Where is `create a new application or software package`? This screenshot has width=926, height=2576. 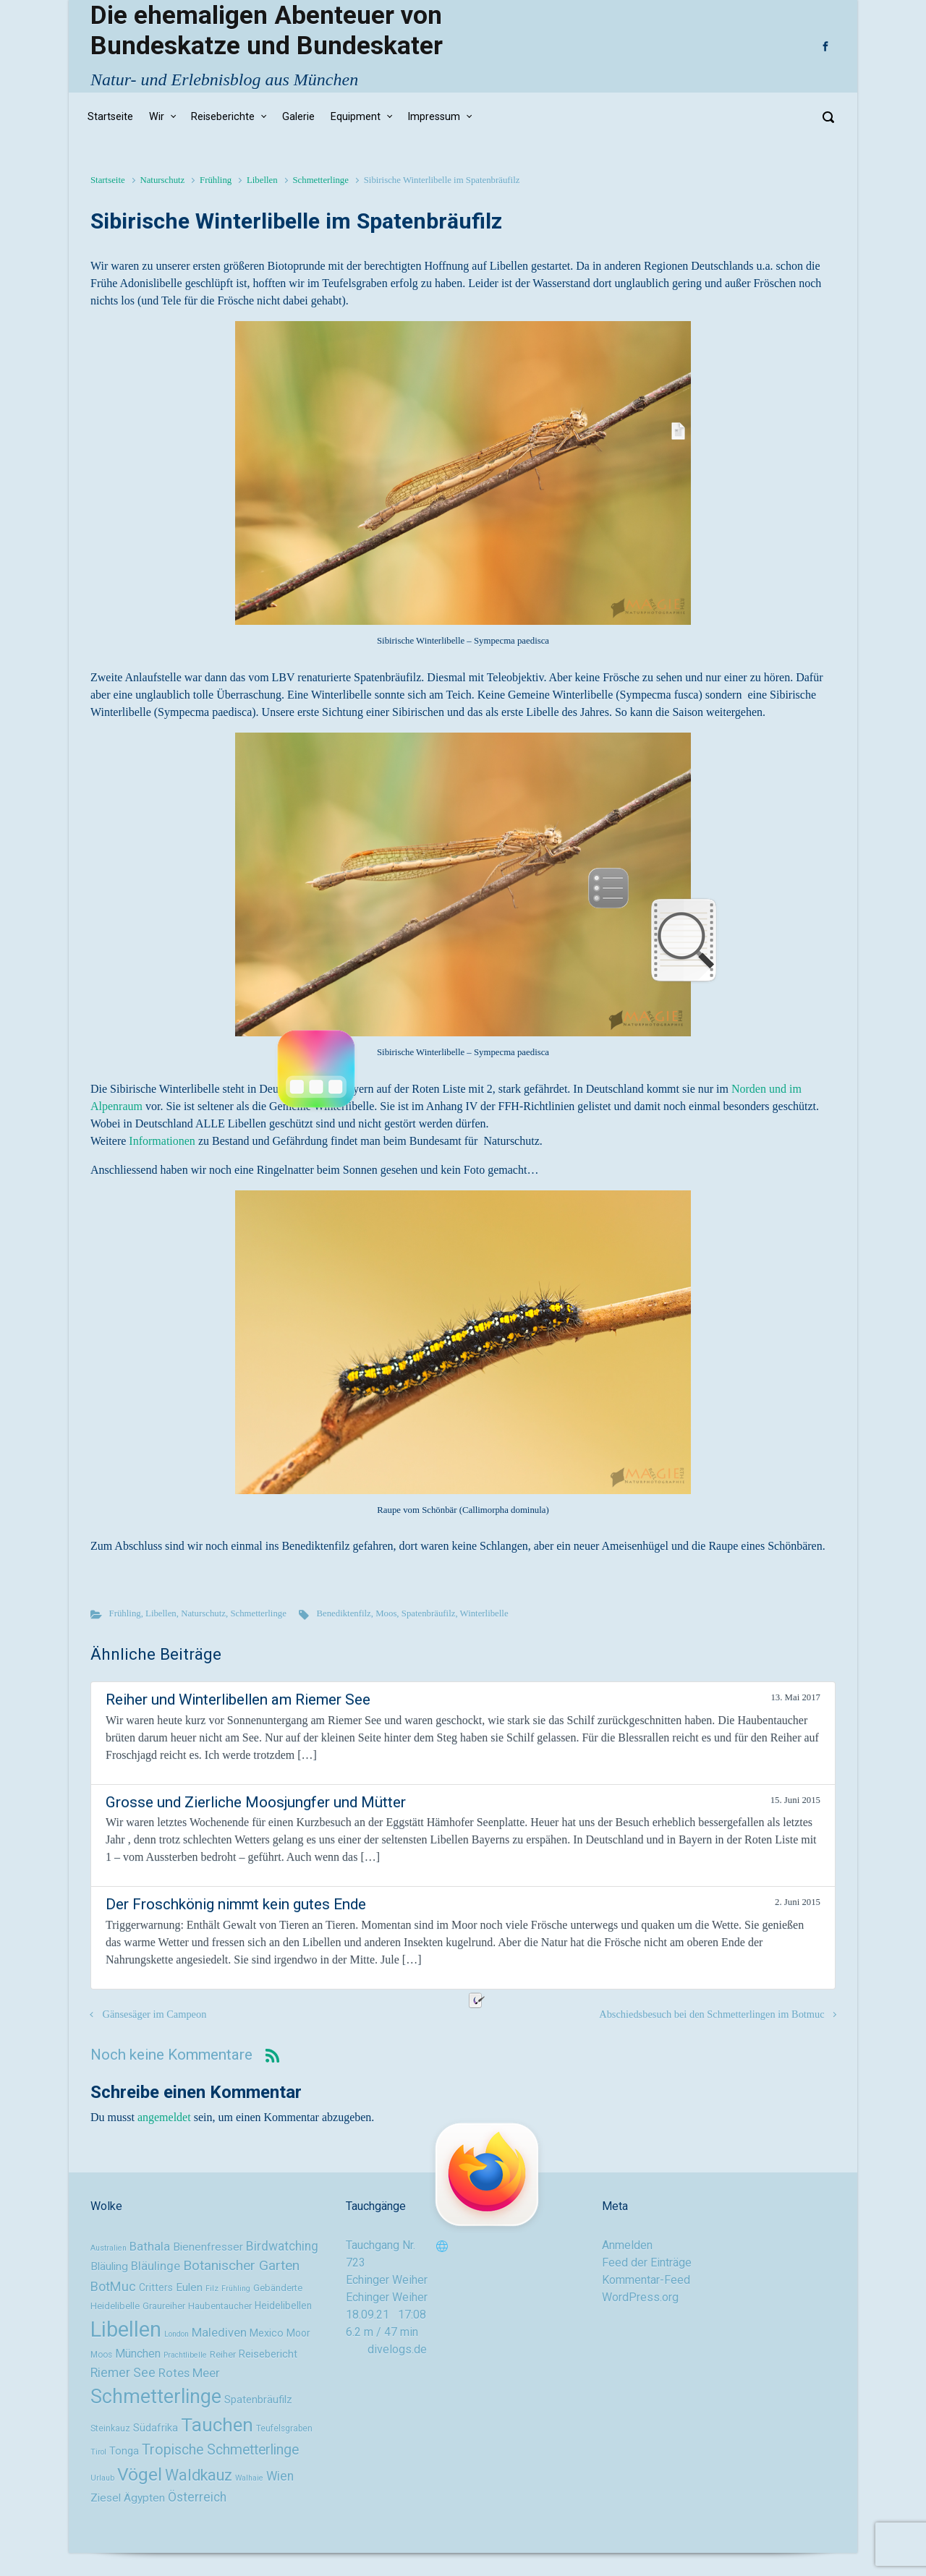 create a new application or software package is located at coordinates (477, 2000).